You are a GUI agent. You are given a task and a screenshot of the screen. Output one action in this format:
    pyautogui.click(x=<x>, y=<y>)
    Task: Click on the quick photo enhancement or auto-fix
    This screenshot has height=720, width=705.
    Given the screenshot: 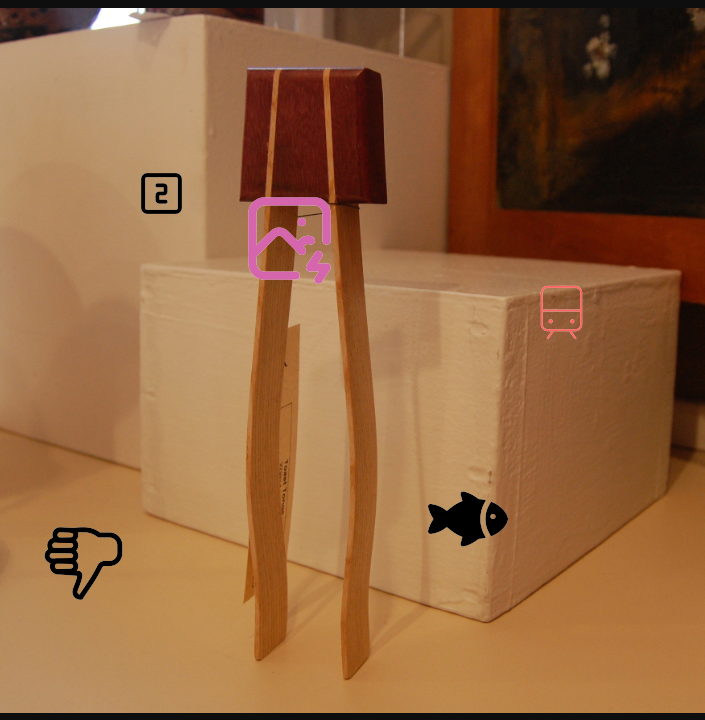 What is the action you would take?
    pyautogui.click(x=289, y=238)
    